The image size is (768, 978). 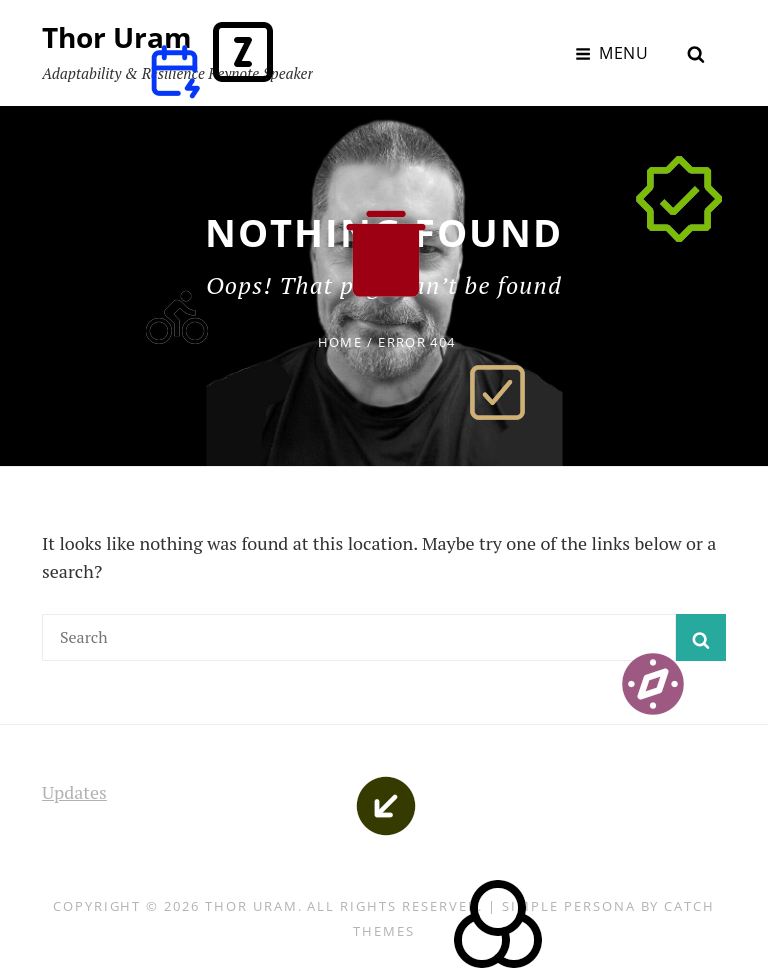 What do you see at coordinates (174, 70) in the screenshot?
I see `quick-add an event to your calendar` at bounding box center [174, 70].